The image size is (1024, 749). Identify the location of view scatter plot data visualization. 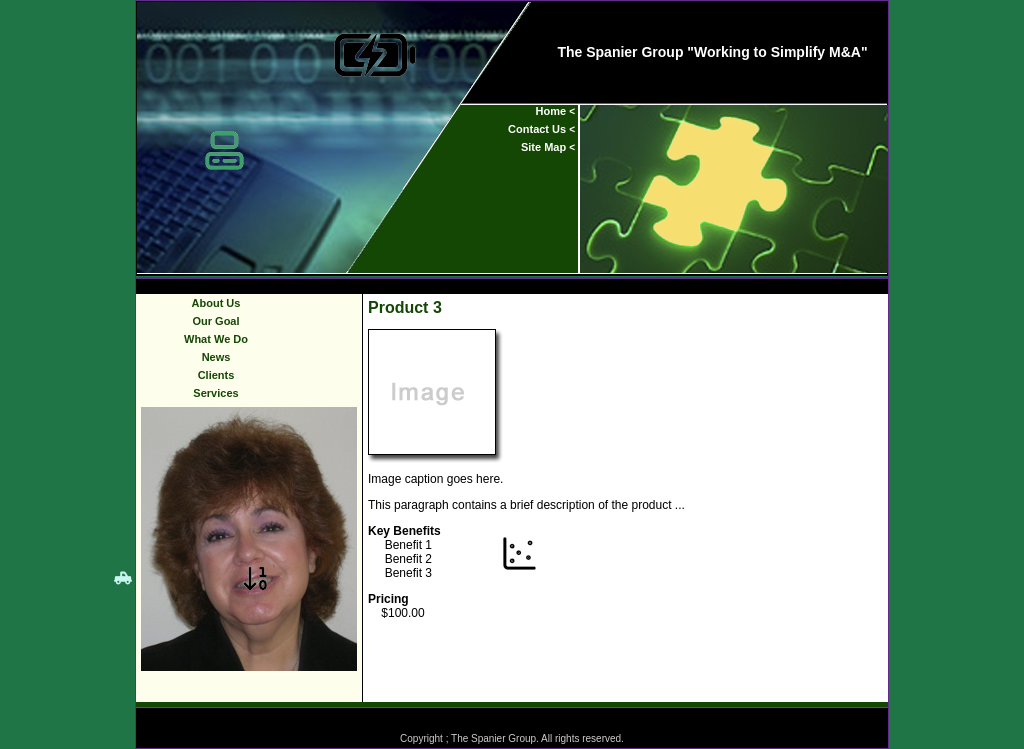
(519, 553).